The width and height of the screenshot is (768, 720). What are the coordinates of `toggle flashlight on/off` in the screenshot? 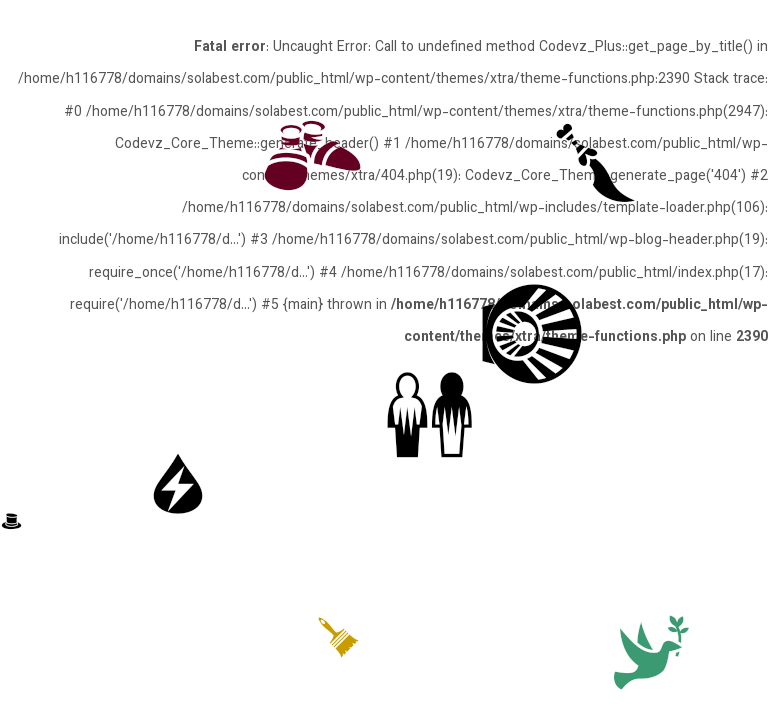 It's located at (532, 334).